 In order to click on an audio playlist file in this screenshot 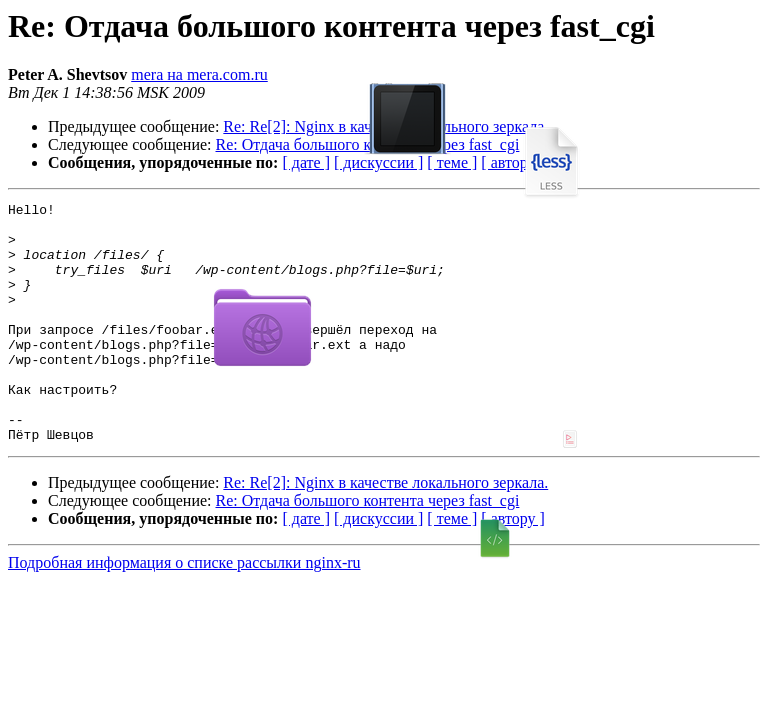, I will do `click(570, 439)`.